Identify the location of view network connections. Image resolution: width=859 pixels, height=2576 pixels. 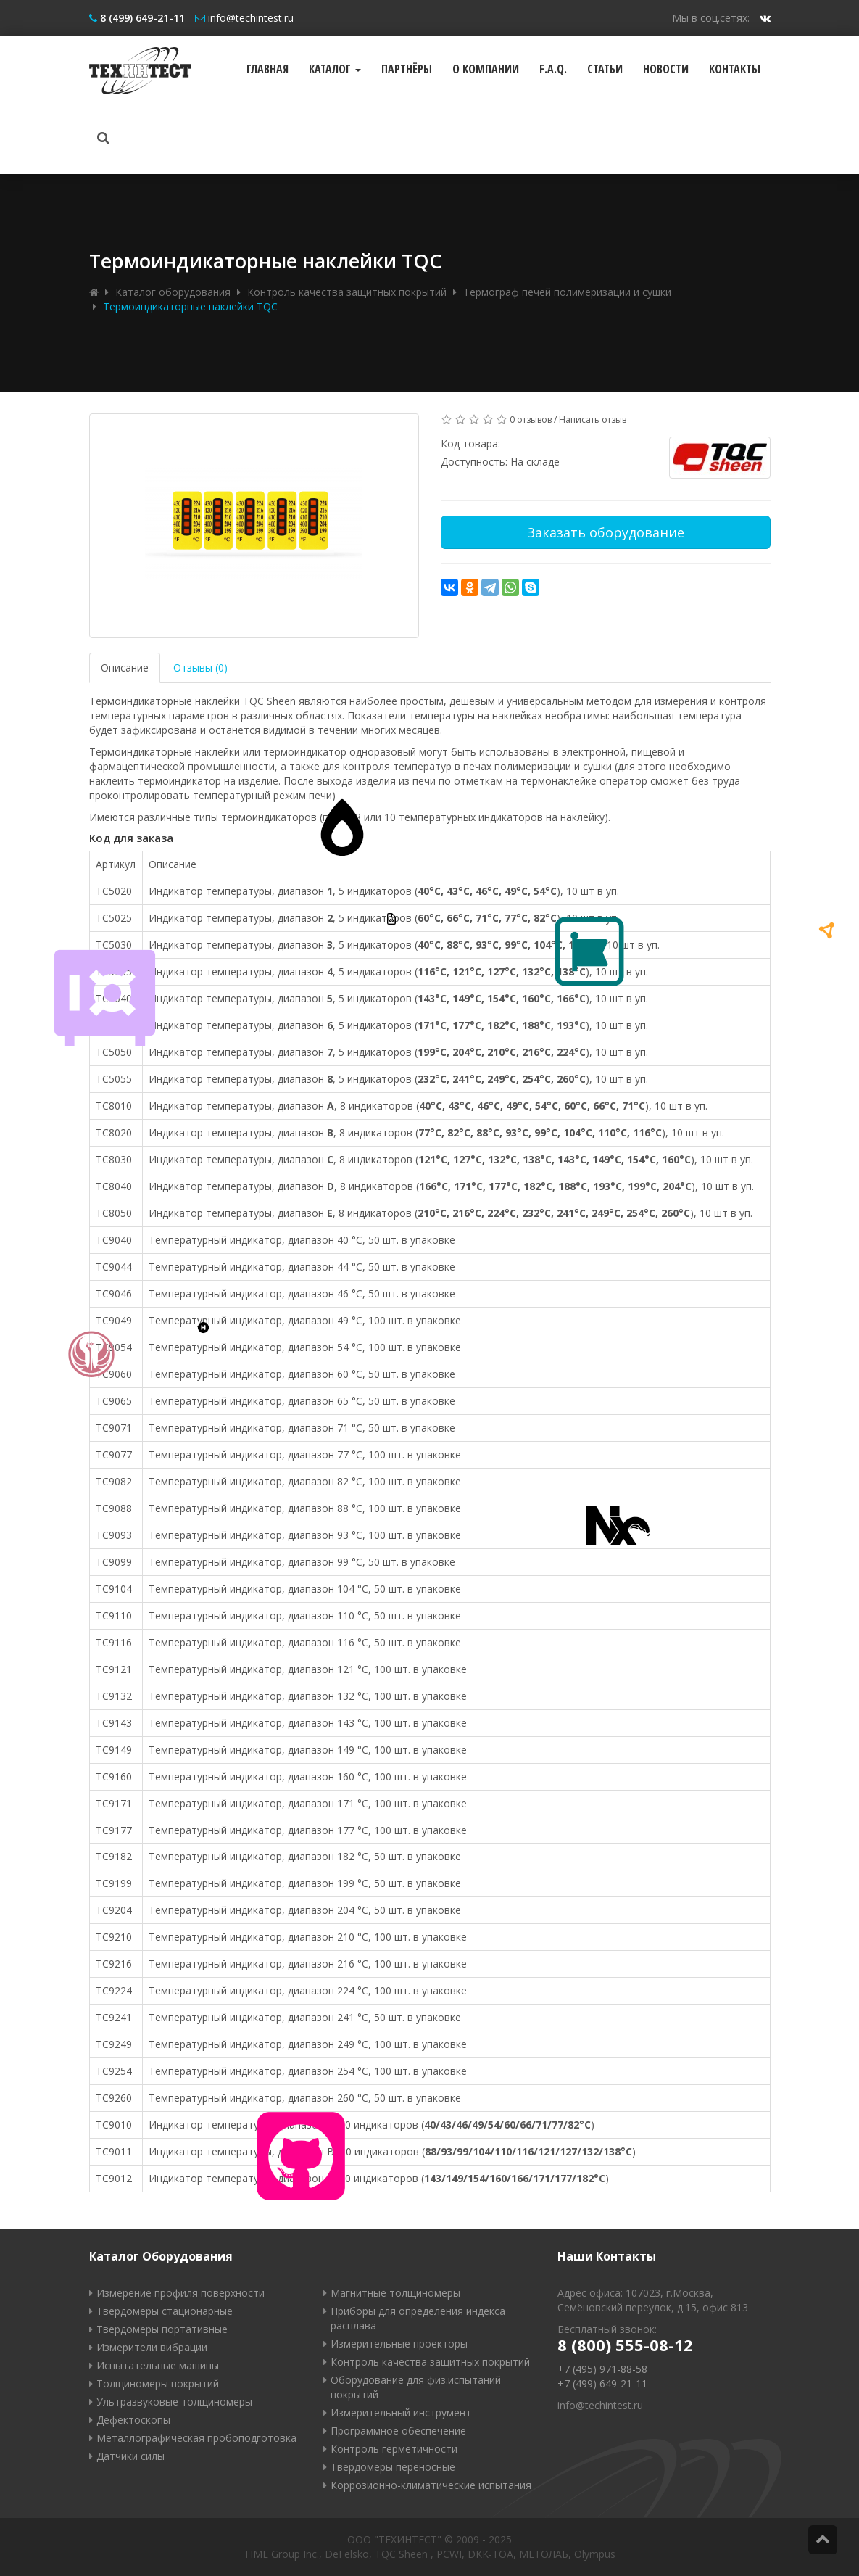
(827, 930).